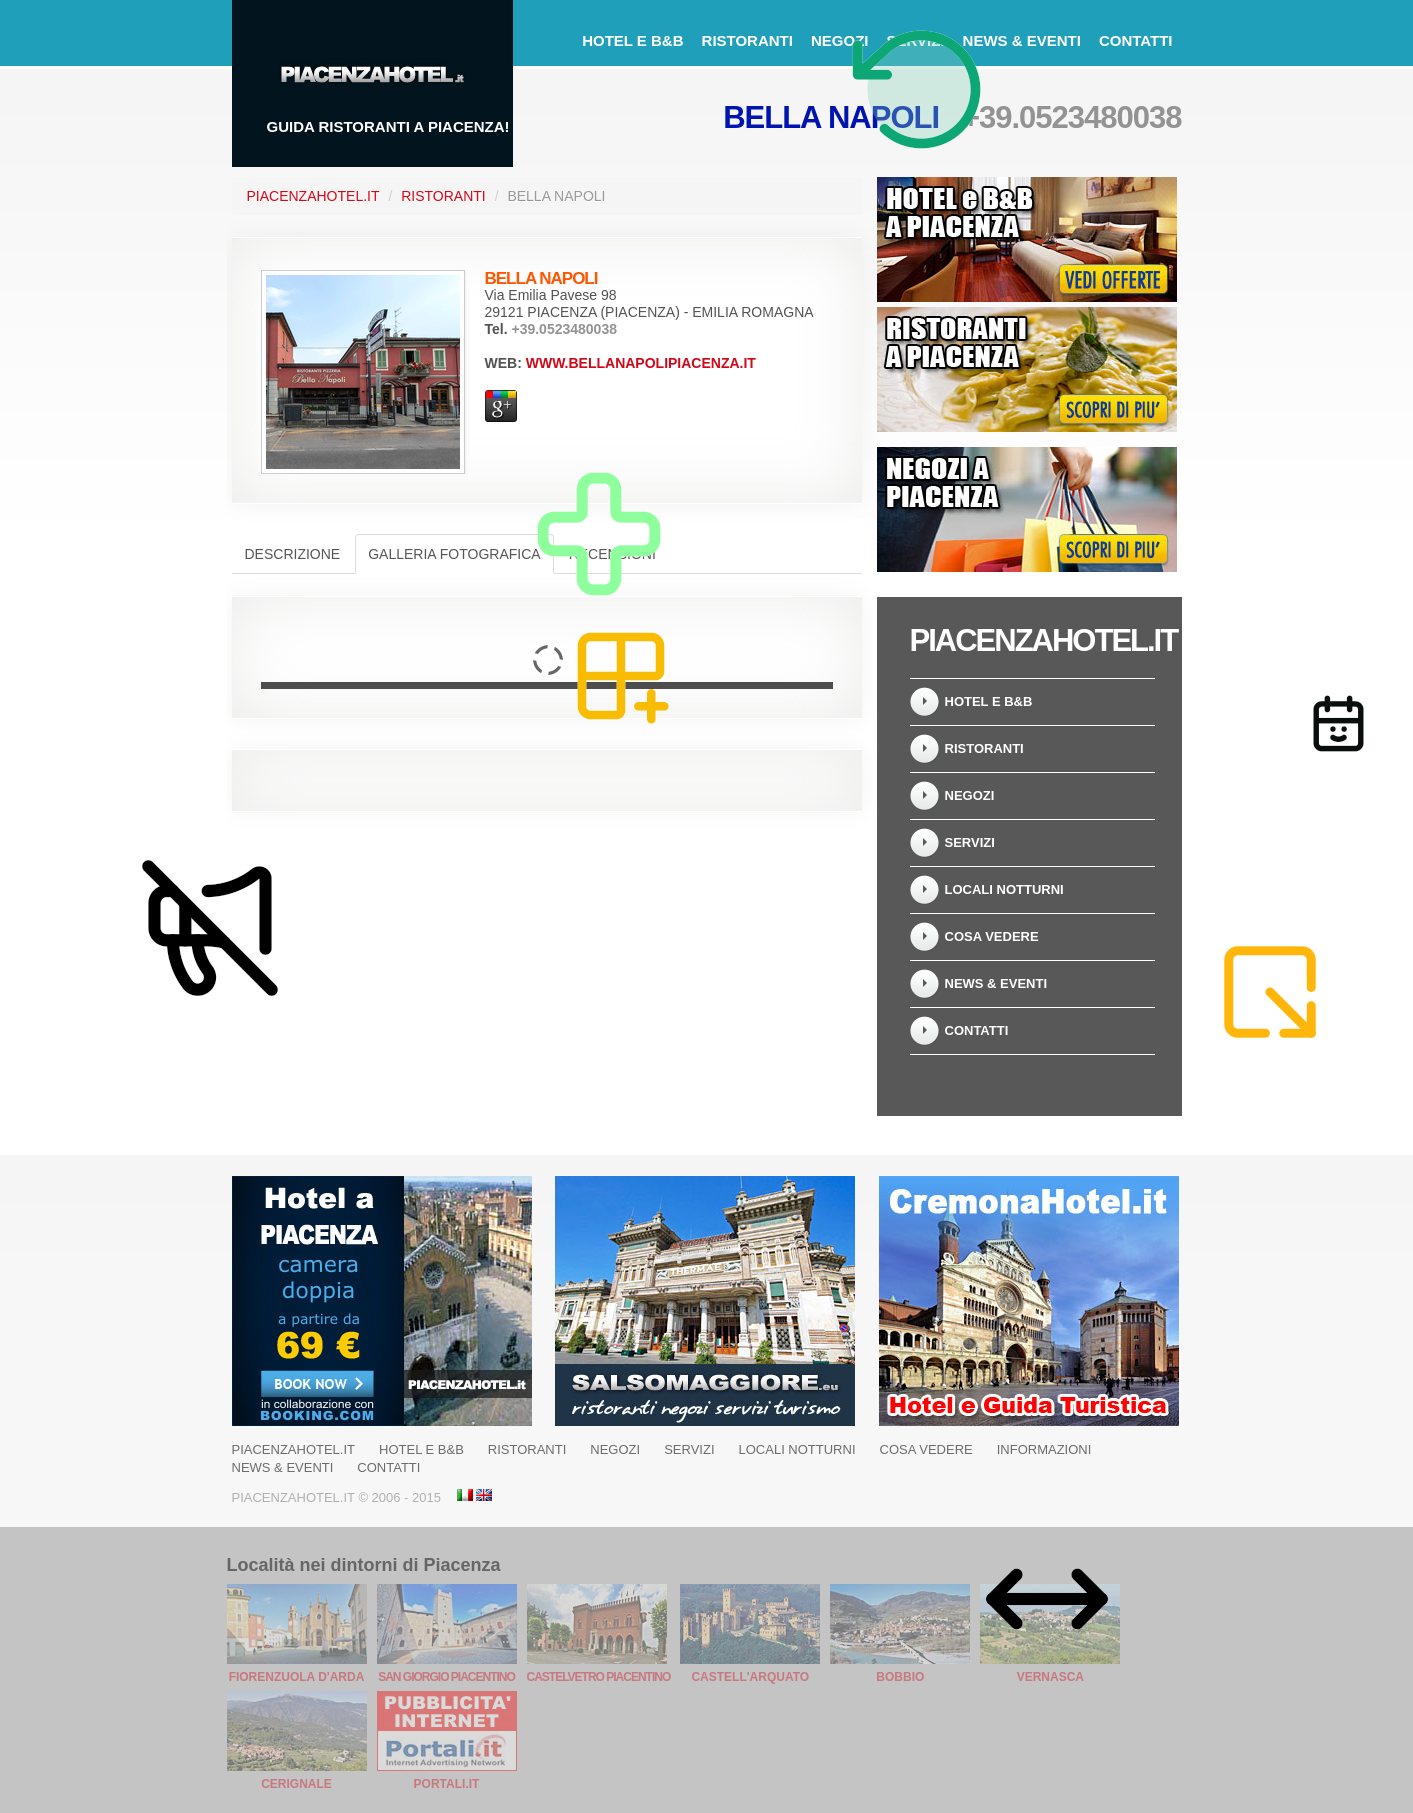  I want to click on view upcoming fun events or celebrations, so click(1338, 723).